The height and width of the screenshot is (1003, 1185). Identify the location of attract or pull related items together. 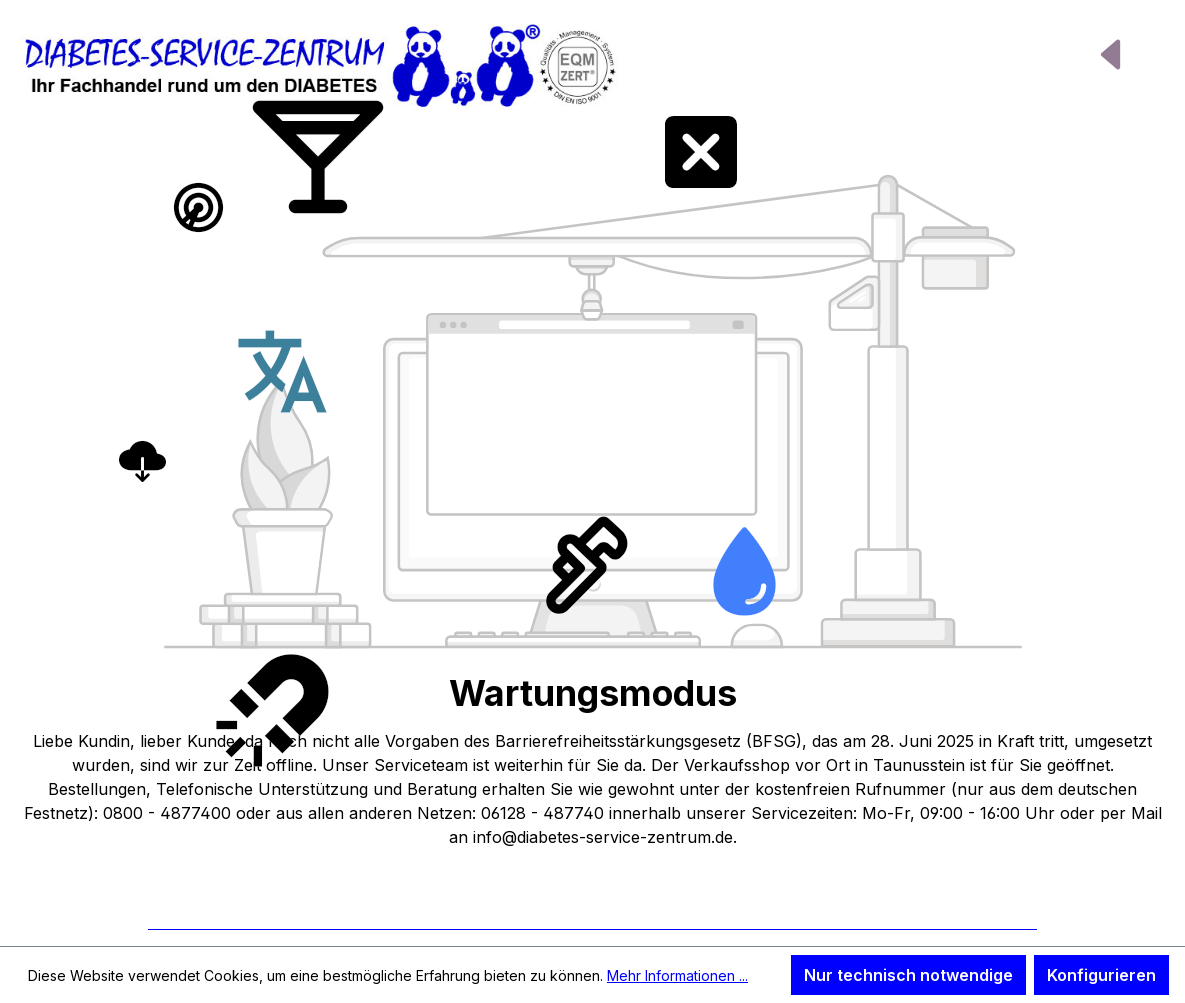
(274, 708).